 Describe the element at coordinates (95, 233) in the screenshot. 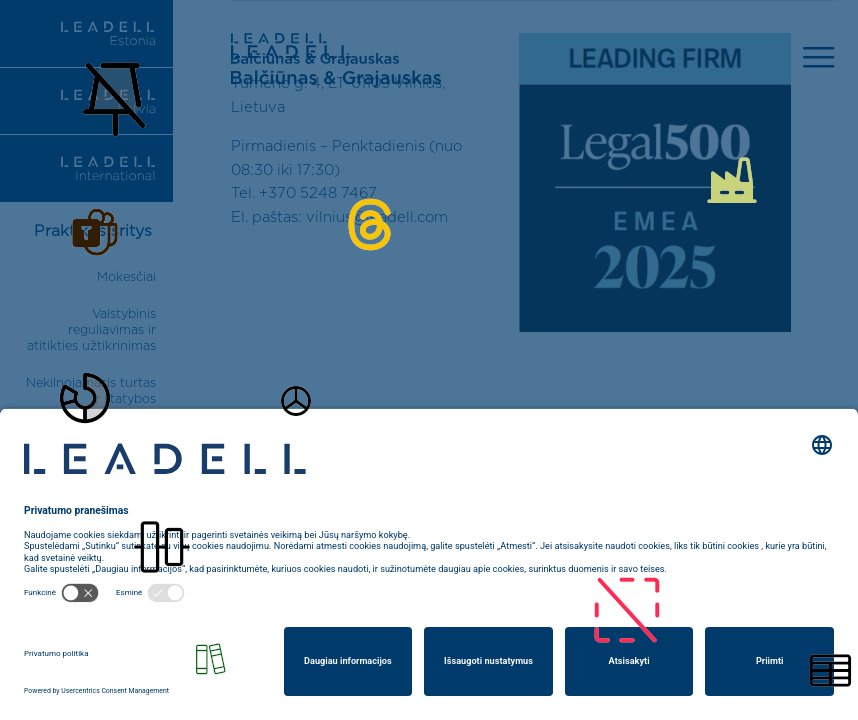

I see `open microsoft teams` at that location.